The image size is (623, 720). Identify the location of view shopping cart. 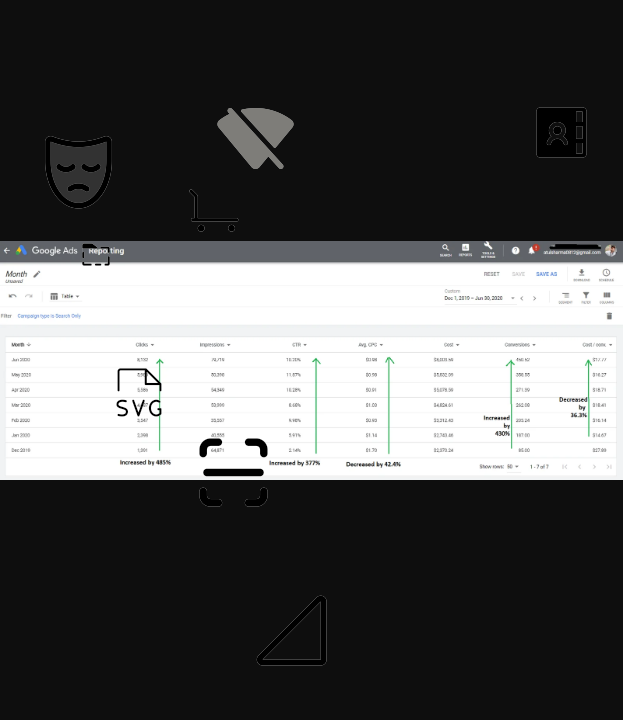
(213, 208).